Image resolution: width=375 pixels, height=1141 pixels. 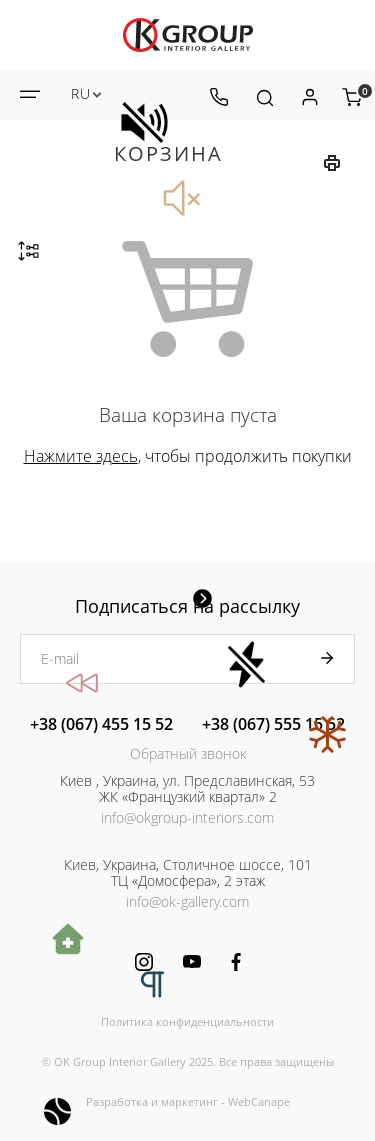 What do you see at coordinates (182, 198) in the screenshot?
I see `mute audio or sound` at bounding box center [182, 198].